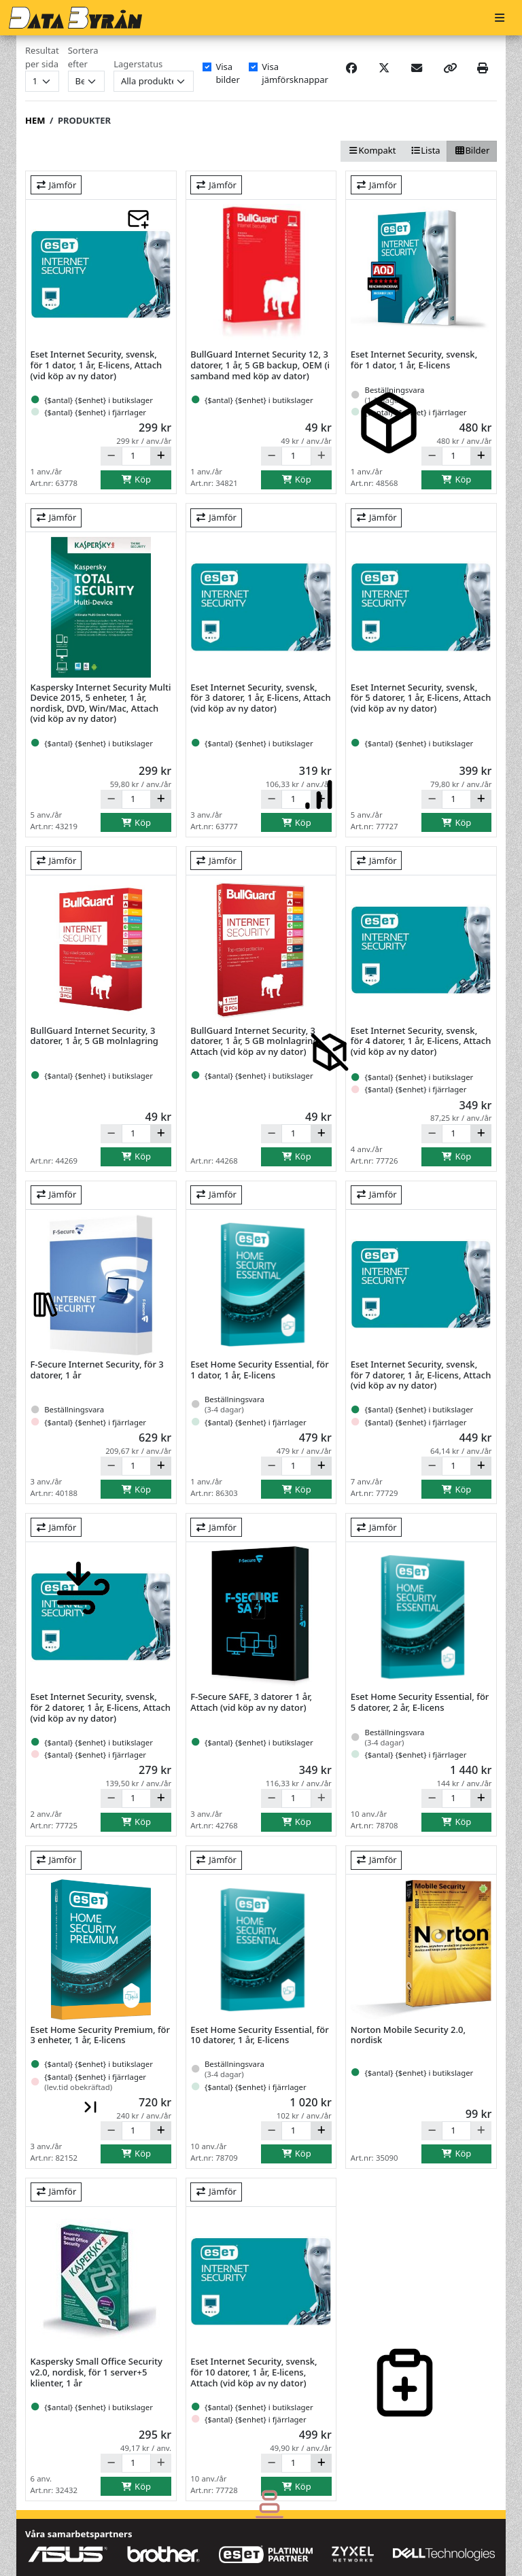 The image size is (522, 2576). What do you see at coordinates (404, 2382) in the screenshot?
I see `add a new item to clipboard` at bounding box center [404, 2382].